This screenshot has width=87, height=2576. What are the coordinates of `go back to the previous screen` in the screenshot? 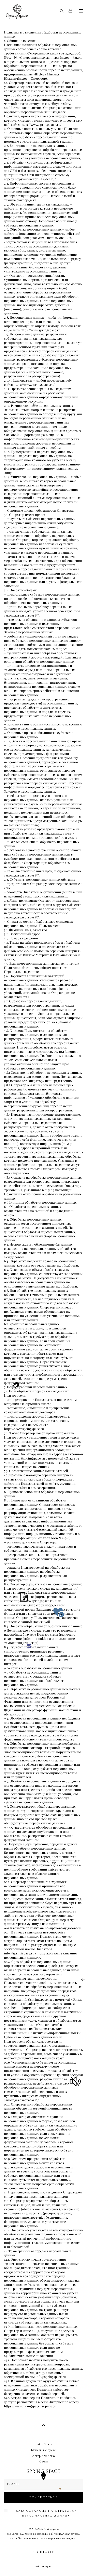 It's located at (83, 1979).